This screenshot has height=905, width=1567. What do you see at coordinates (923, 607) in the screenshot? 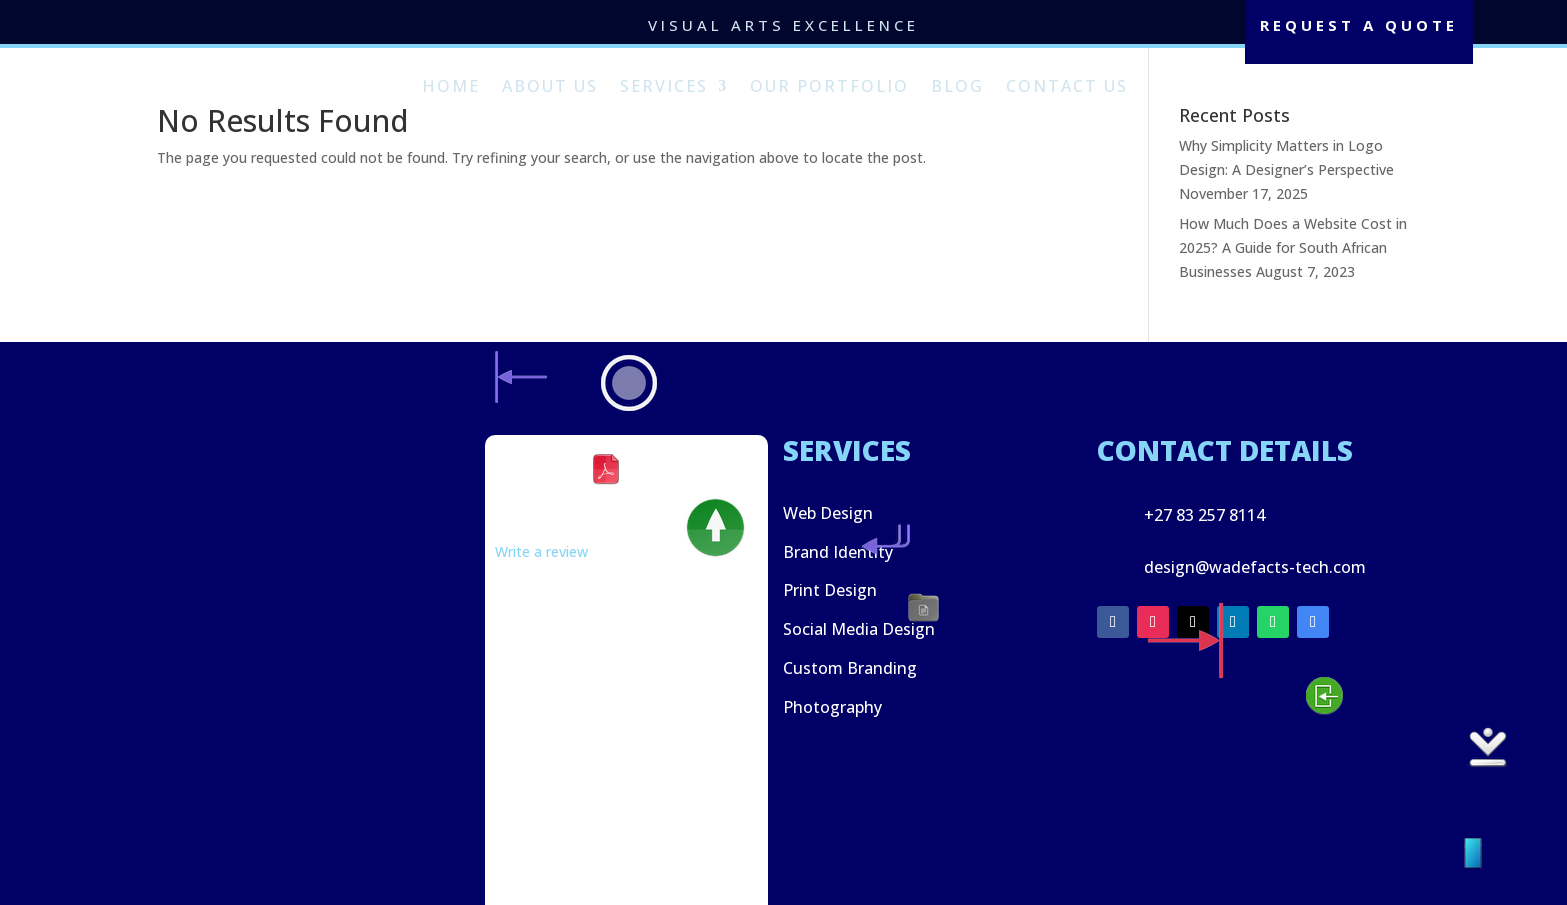
I see `open your documents folder` at bounding box center [923, 607].